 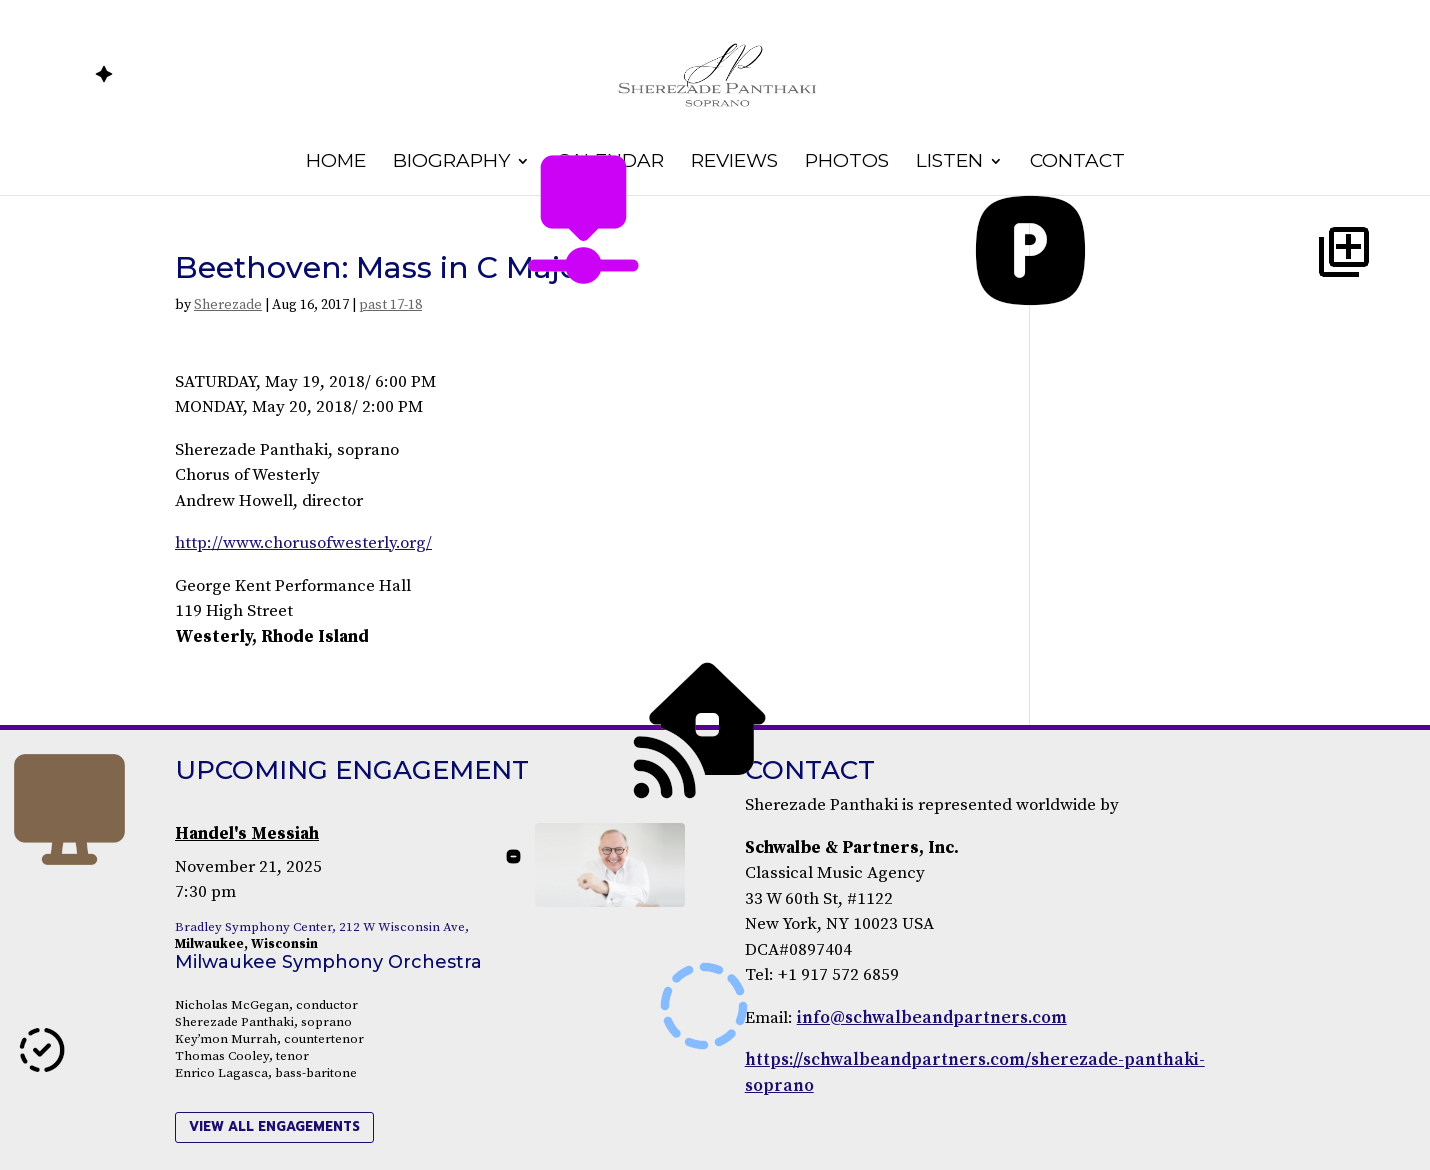 What do you see at coordinates (104, 74) in the screenshot?
I see `indicates a special or featured item` at bounding box center [104, 74].